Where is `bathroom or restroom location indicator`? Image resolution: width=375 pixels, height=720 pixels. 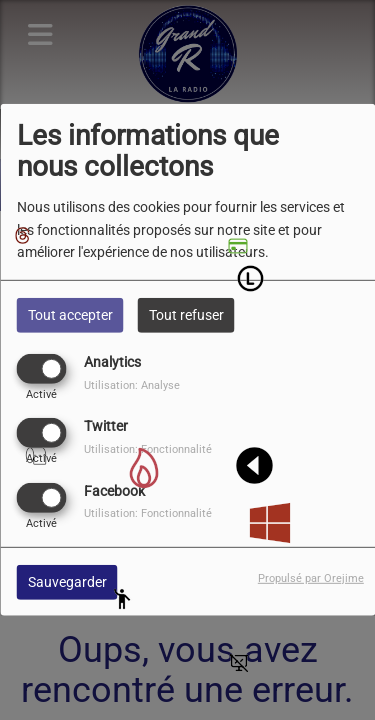 bathroom or restroom location indicator is located at coordinates (36, 456).